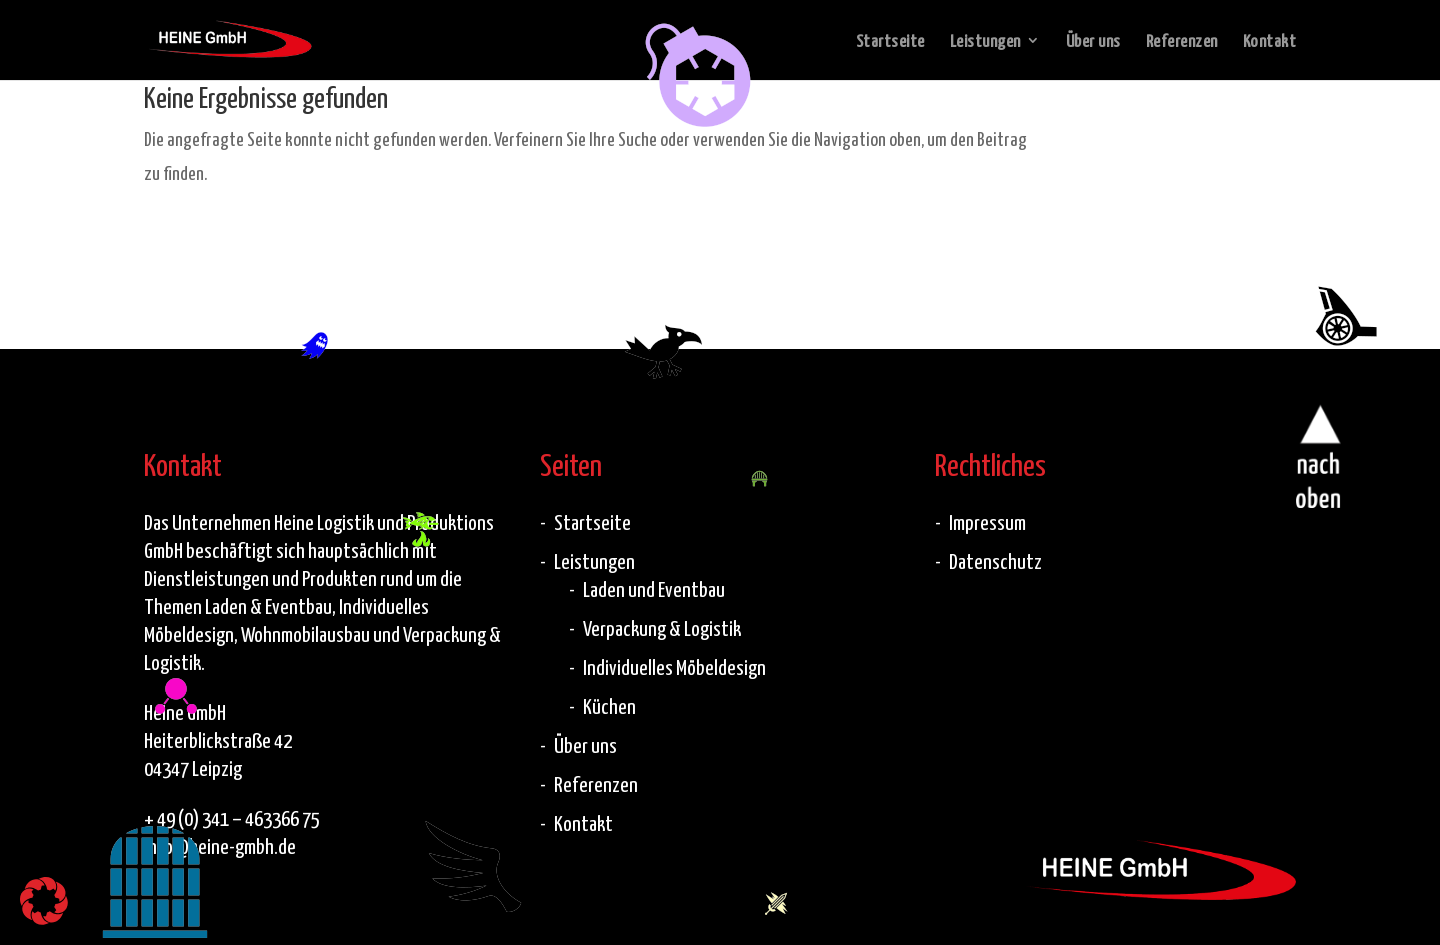 The width and height of the screenshot is (1440, 945). What do you see at coordinates (314, 345) in the screenshot?
I see `toggle ghost mode or invisible status` at bounding box center [314, 345].